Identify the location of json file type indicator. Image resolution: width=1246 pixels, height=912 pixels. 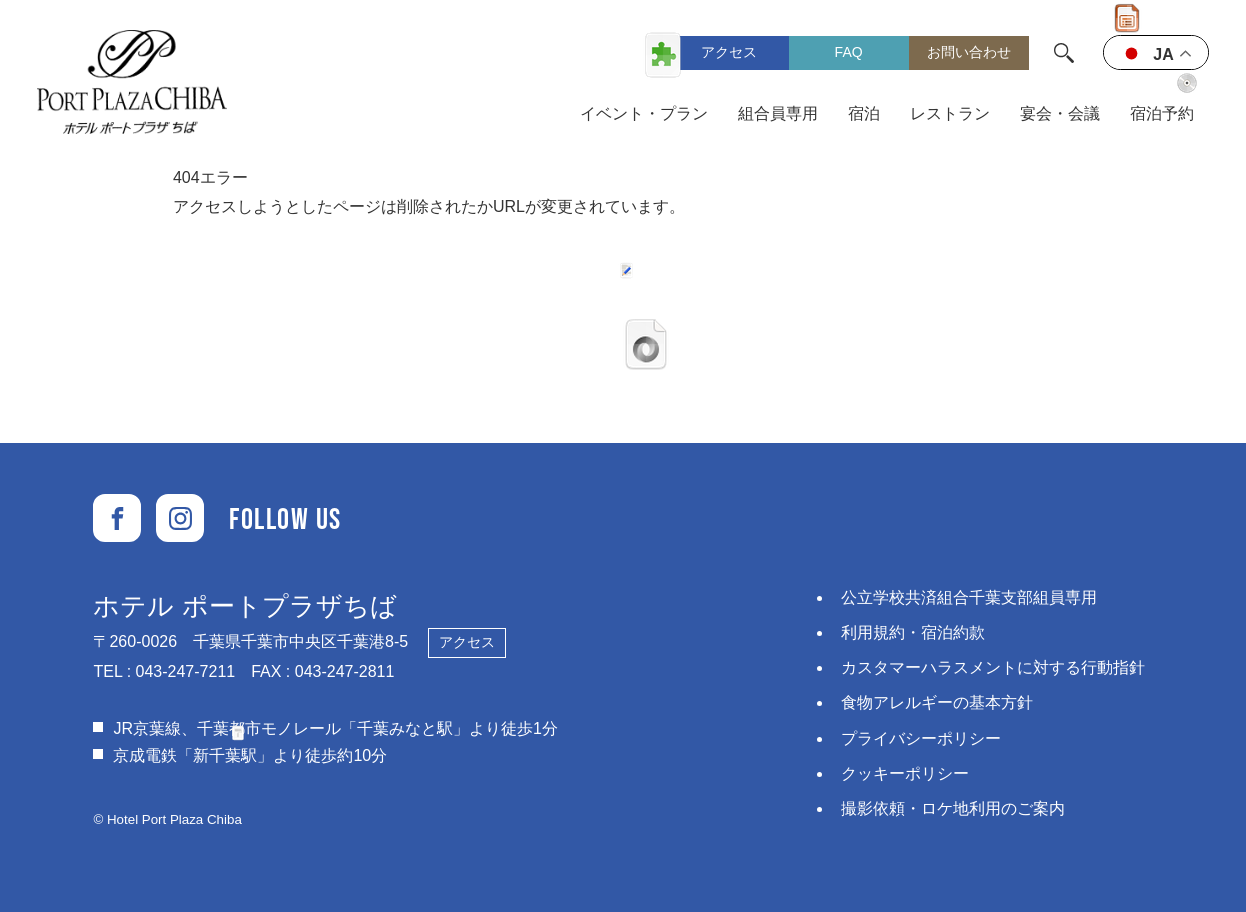
(646, 344).